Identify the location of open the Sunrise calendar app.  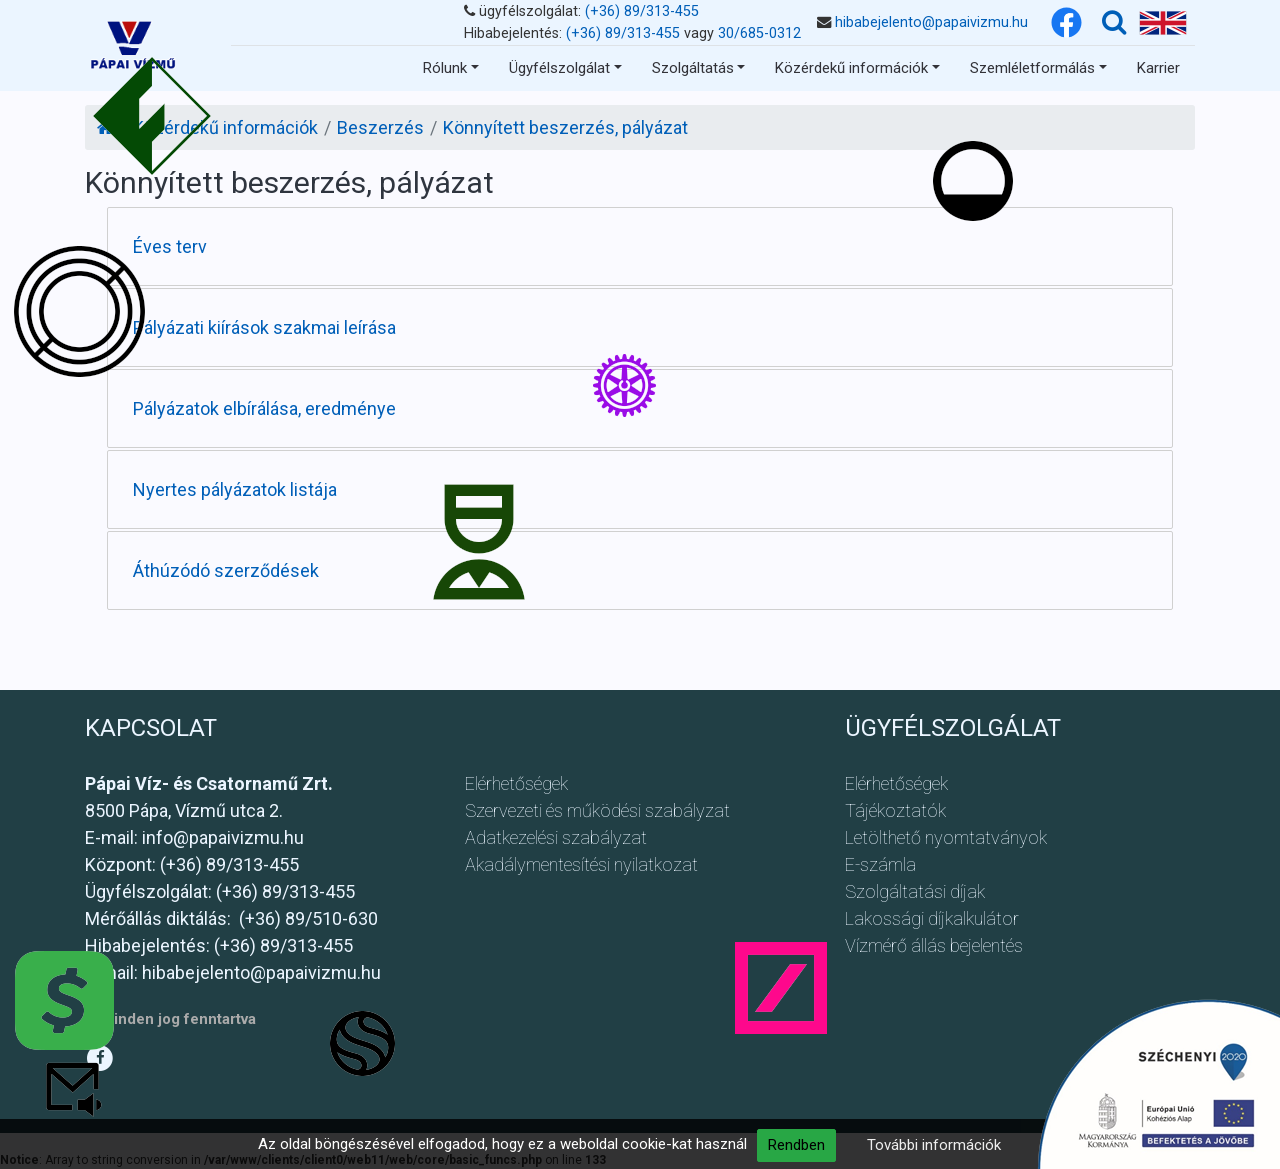
(973, 181).